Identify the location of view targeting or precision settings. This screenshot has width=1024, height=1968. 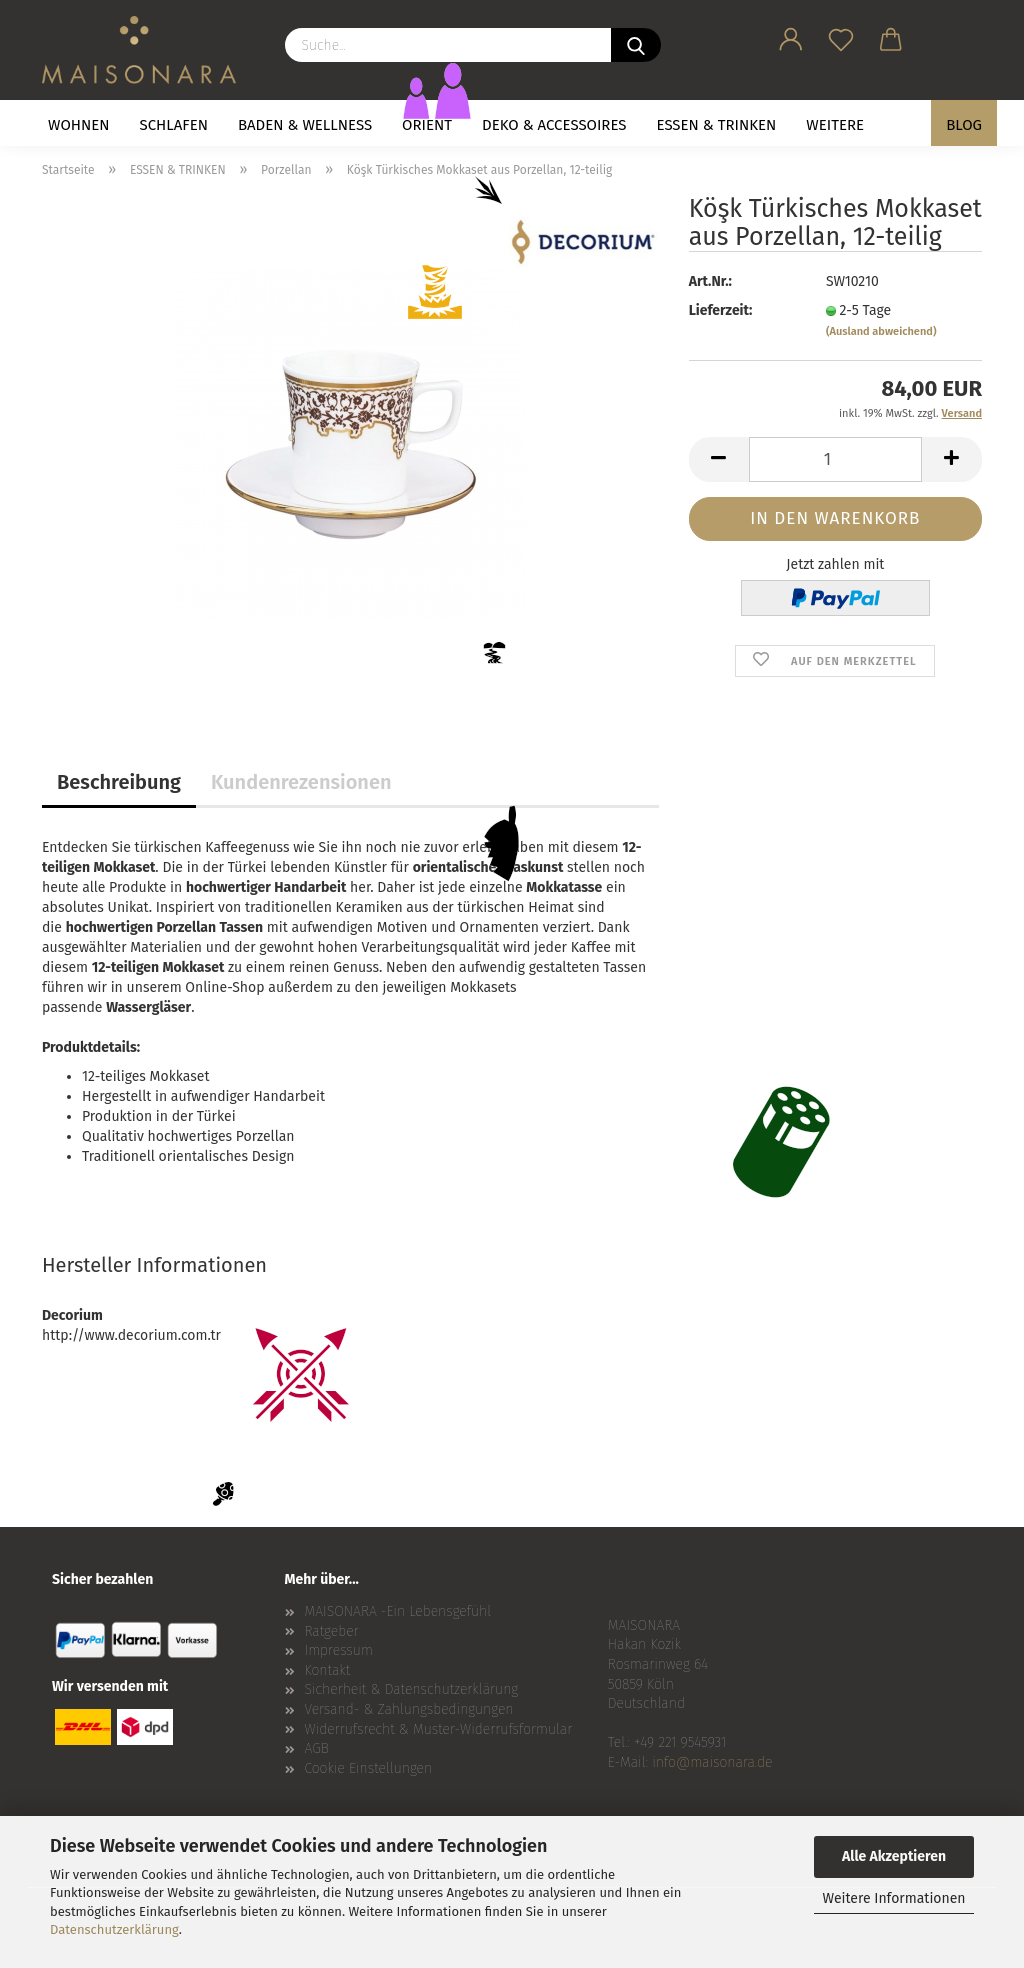
(301, 1374).